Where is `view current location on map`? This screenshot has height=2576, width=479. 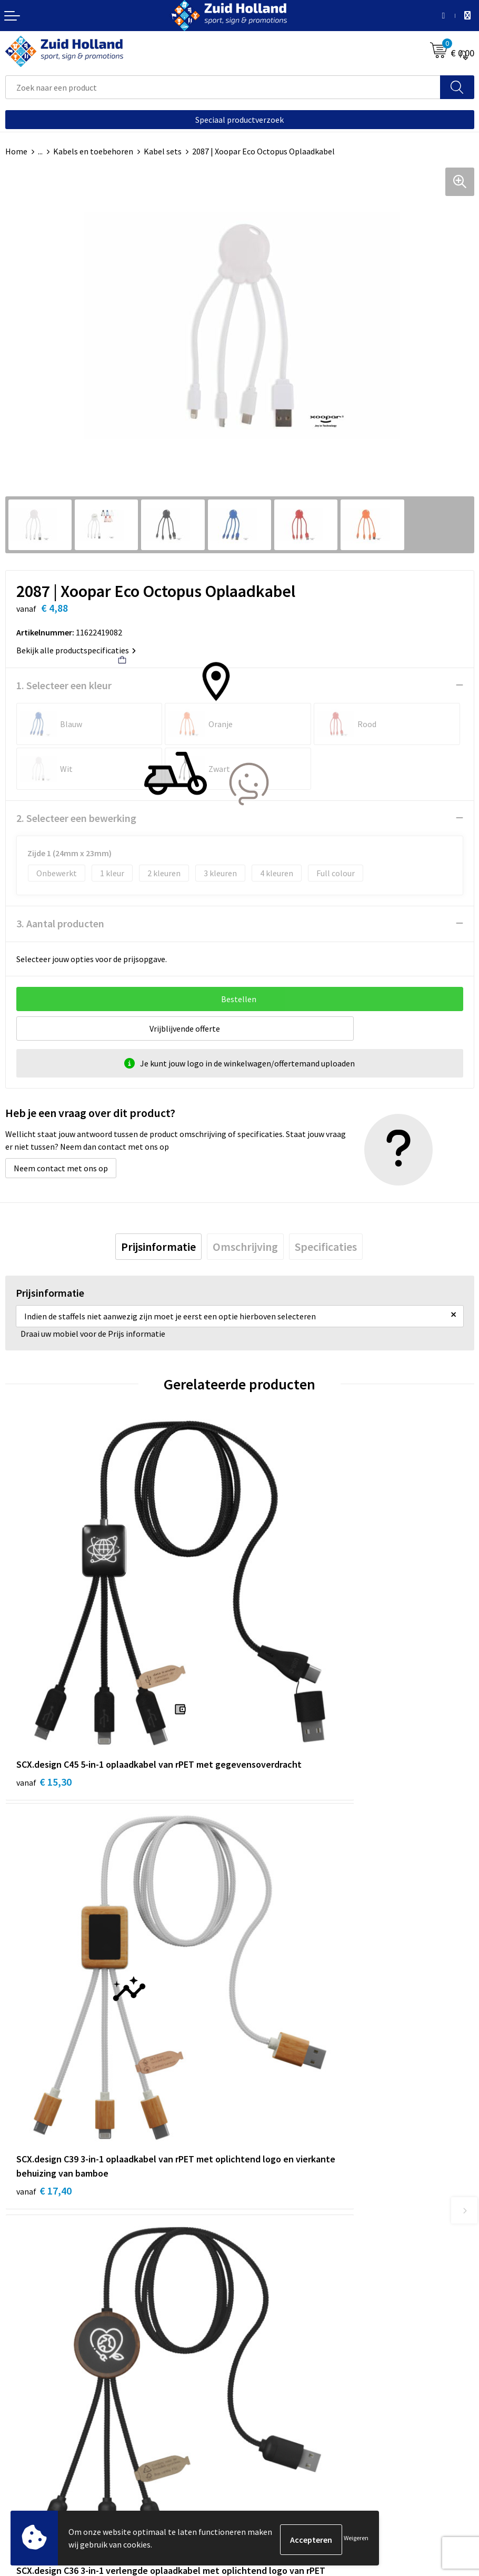 view current location on map is located at coordinates (216, 681).